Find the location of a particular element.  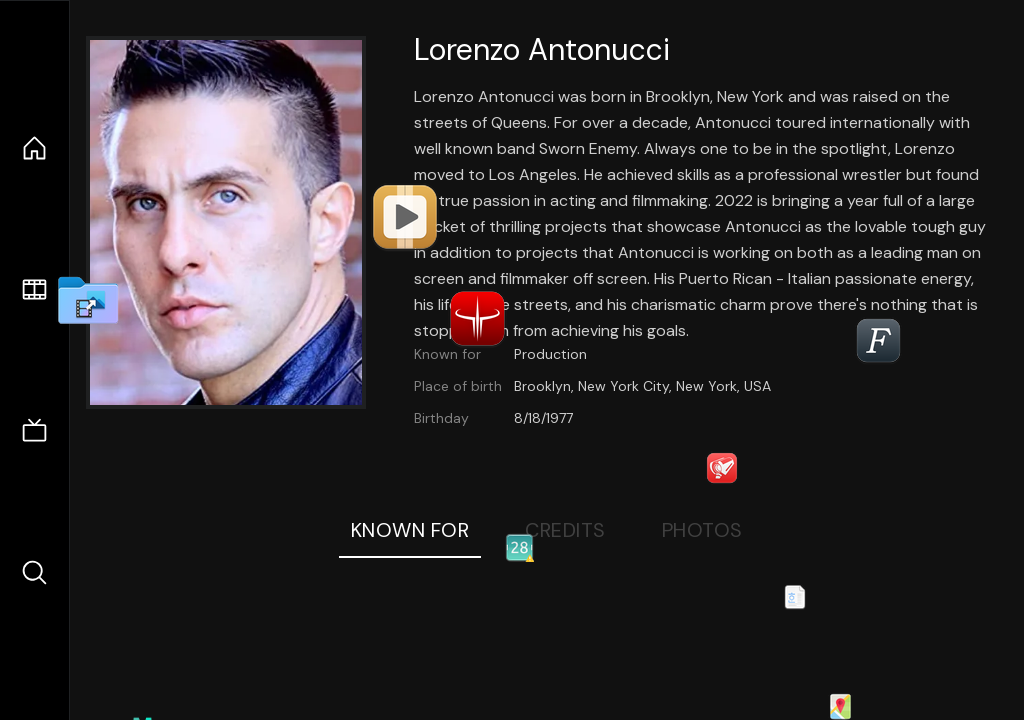

folder containing video to image conversion files is located at coordinates (88, 302).